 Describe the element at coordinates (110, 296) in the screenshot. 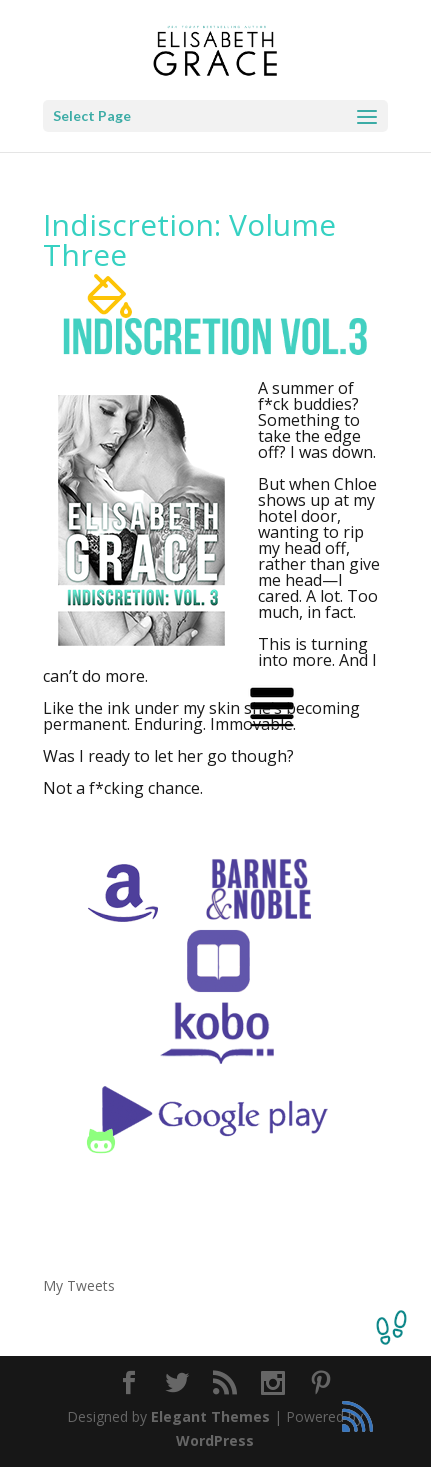

I see `fill an area with color` at that location.